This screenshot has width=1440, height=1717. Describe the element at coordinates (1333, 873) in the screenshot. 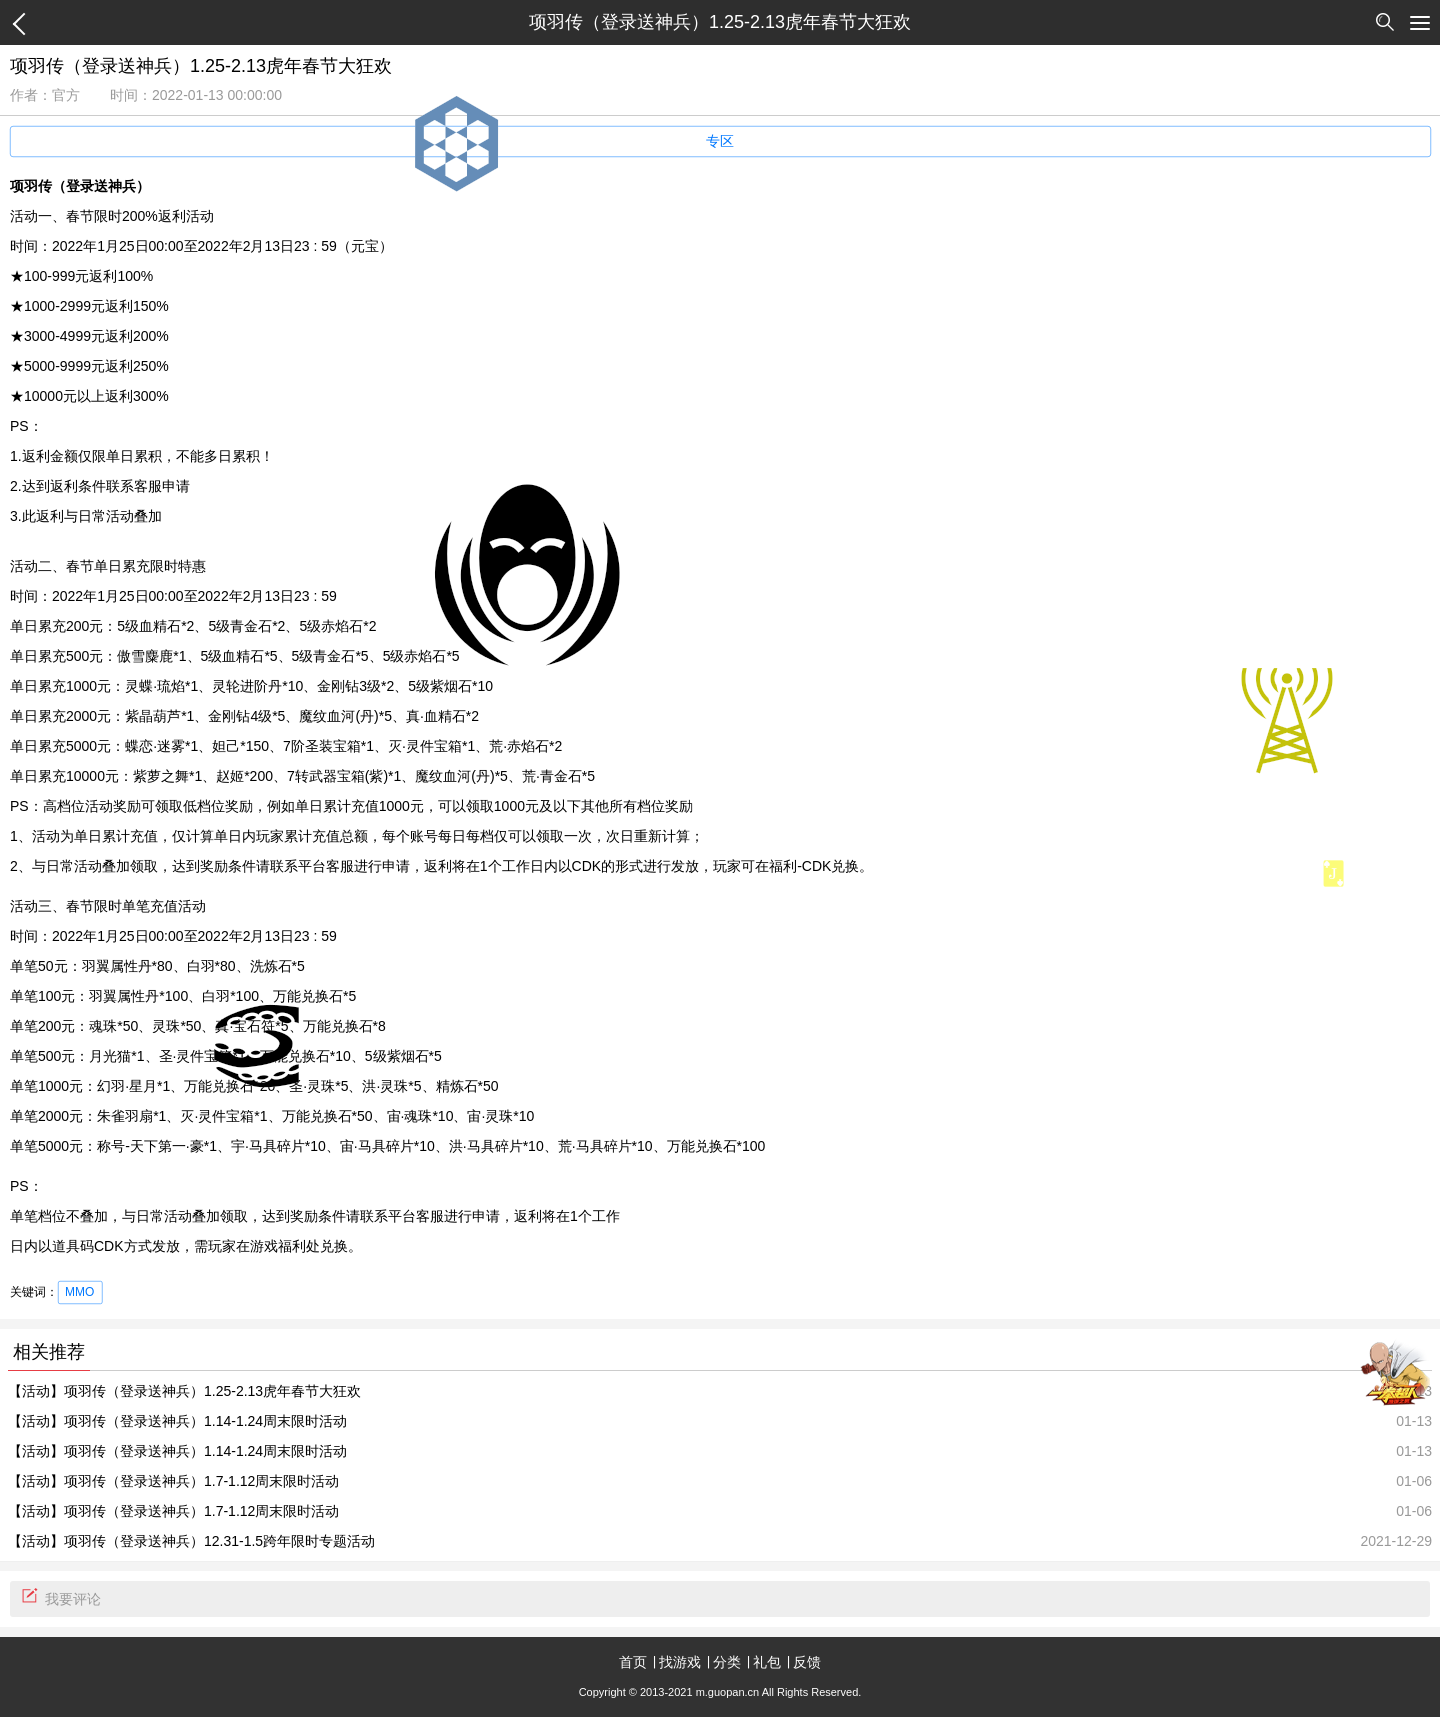

I see `jack of spades playing card` at that location.